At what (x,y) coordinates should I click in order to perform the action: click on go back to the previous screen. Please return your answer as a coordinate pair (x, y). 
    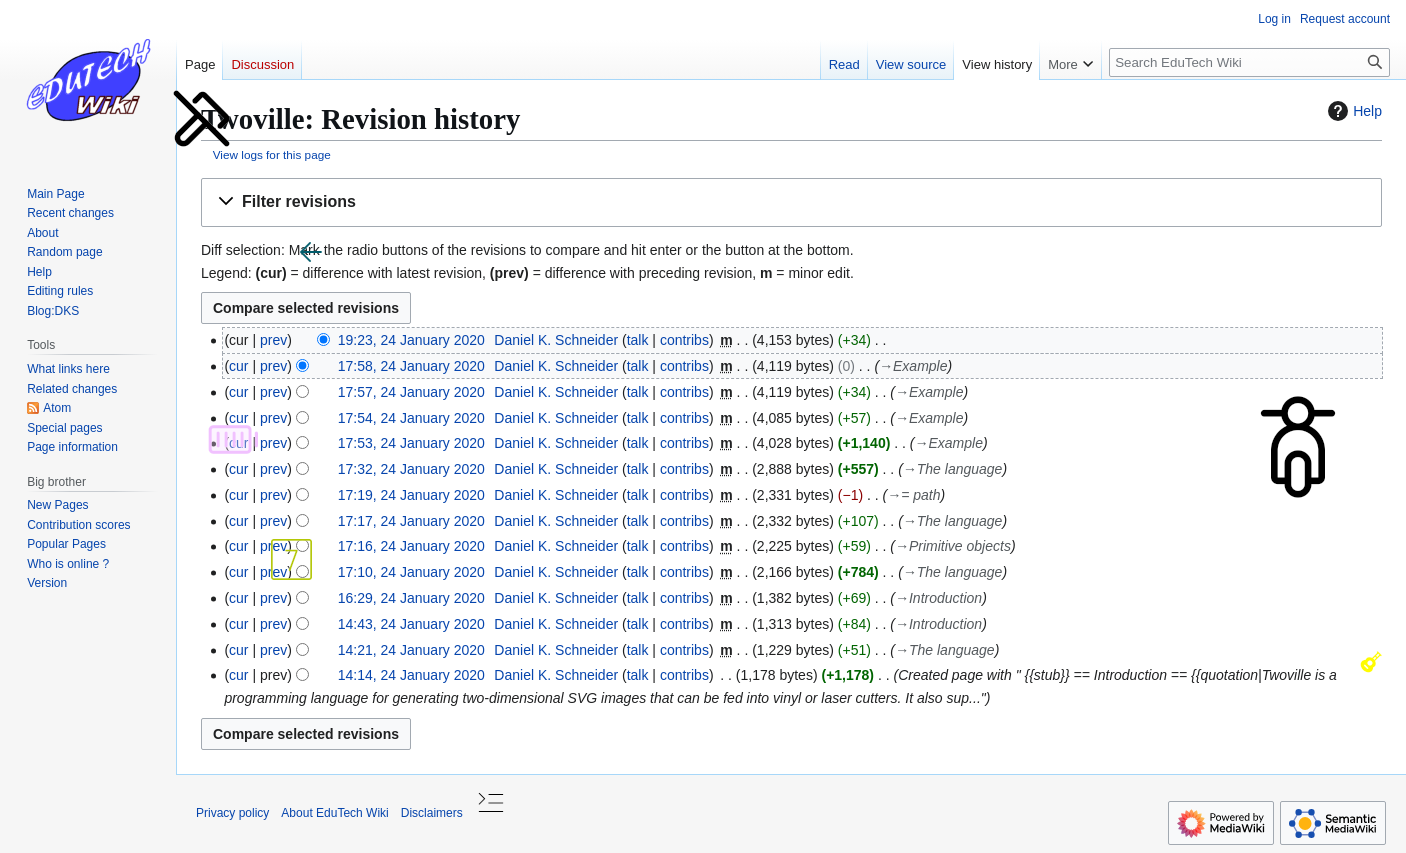
    Looking at the image, I should click on (311, 252).